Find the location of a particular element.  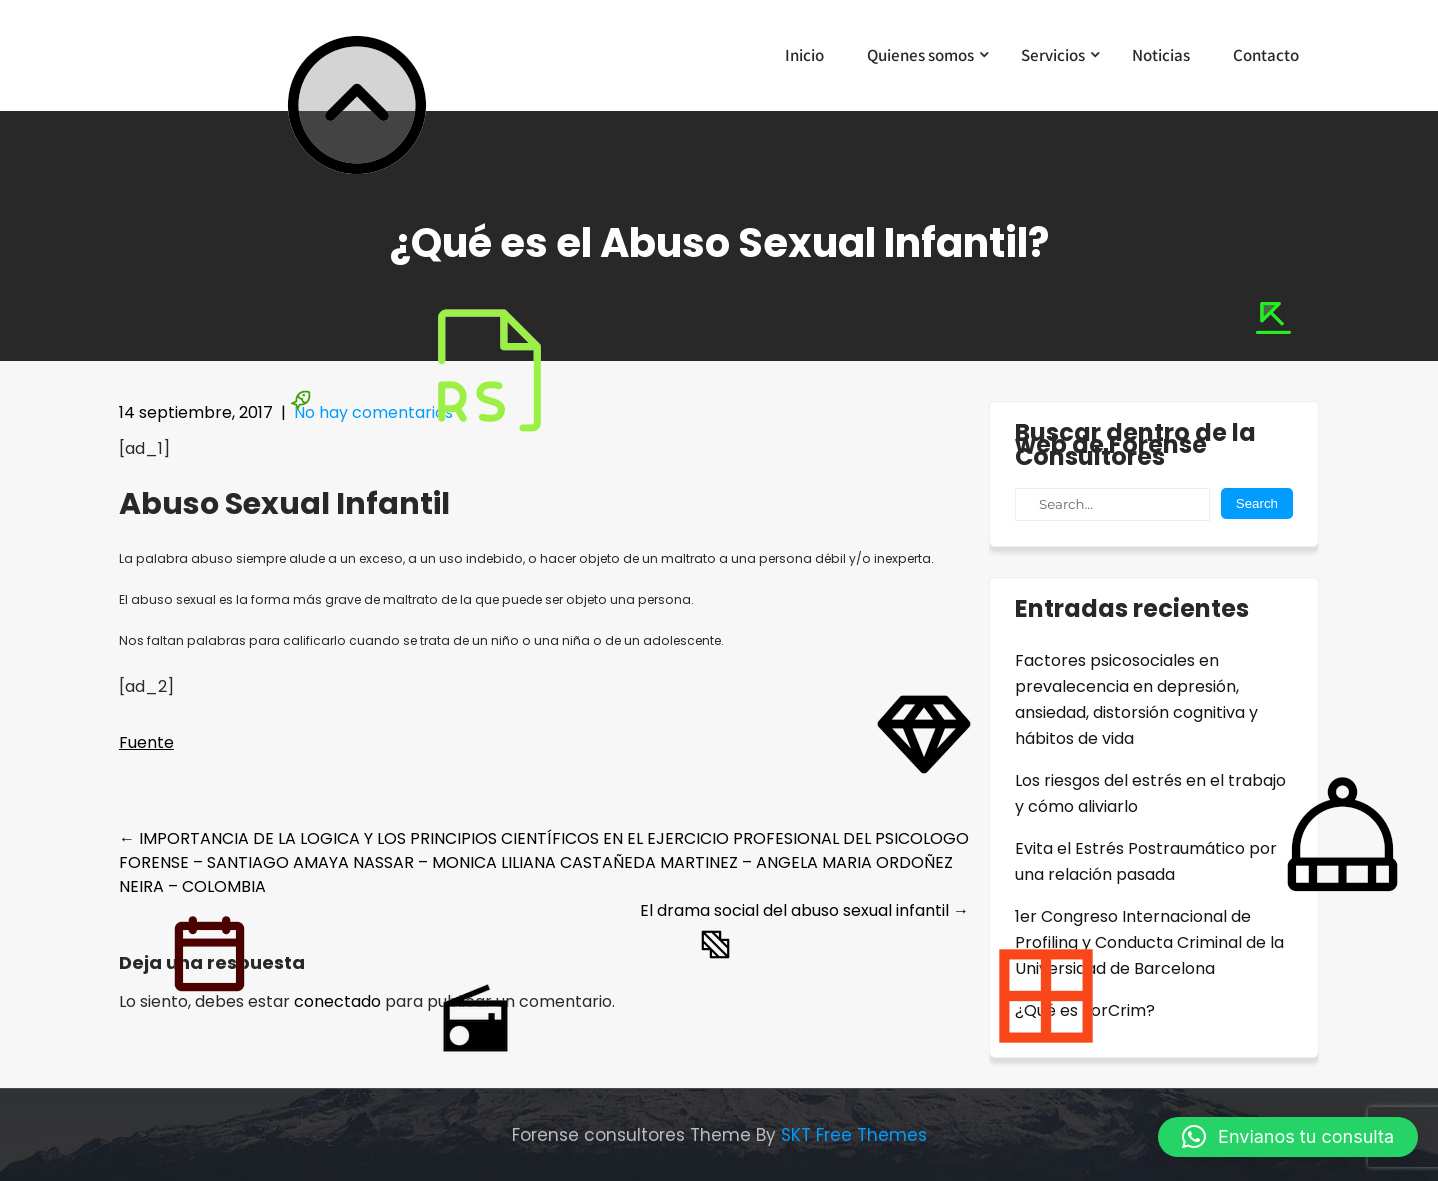

apply borders to all sides of a cell or table is located at coordinates (1046, 996).